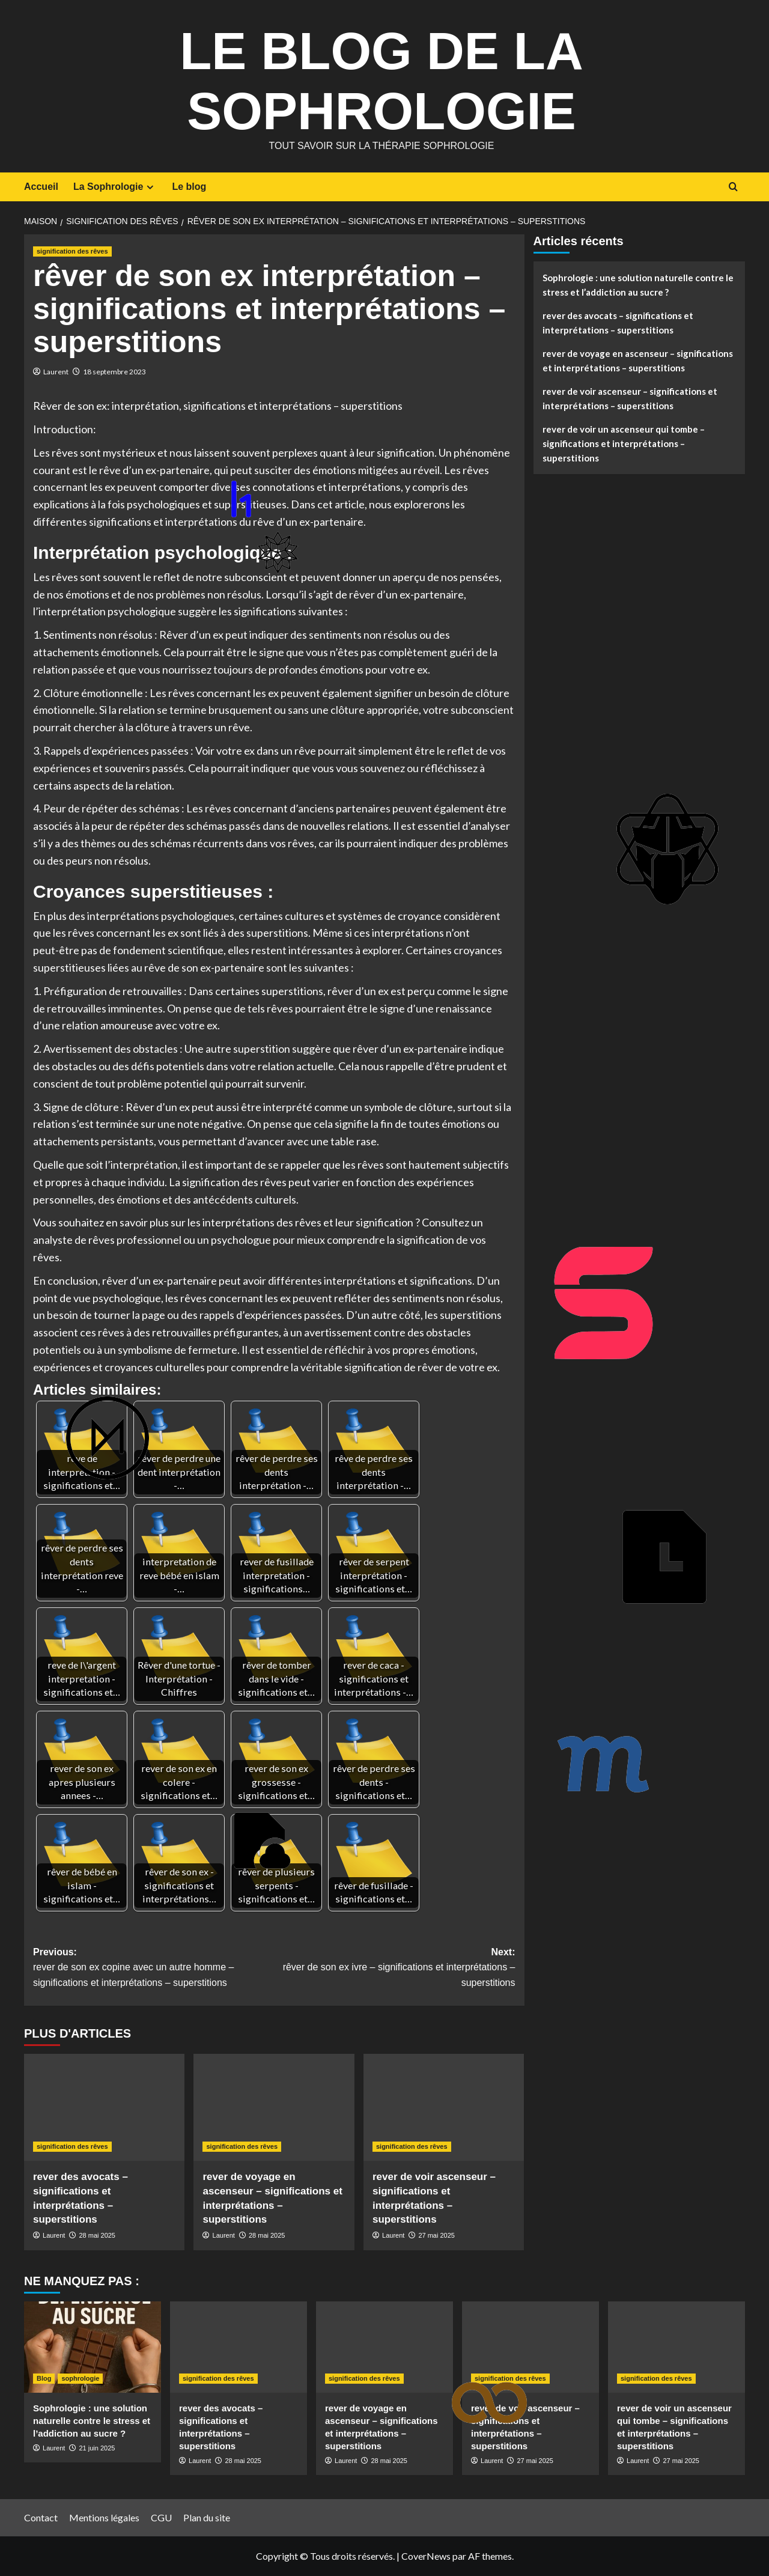 The image size is (769, 2576). What do you see at coordinates (489, 2402) in the screenshot?
I see `Elegoo brand logo` at bounding box center [489, 2402].